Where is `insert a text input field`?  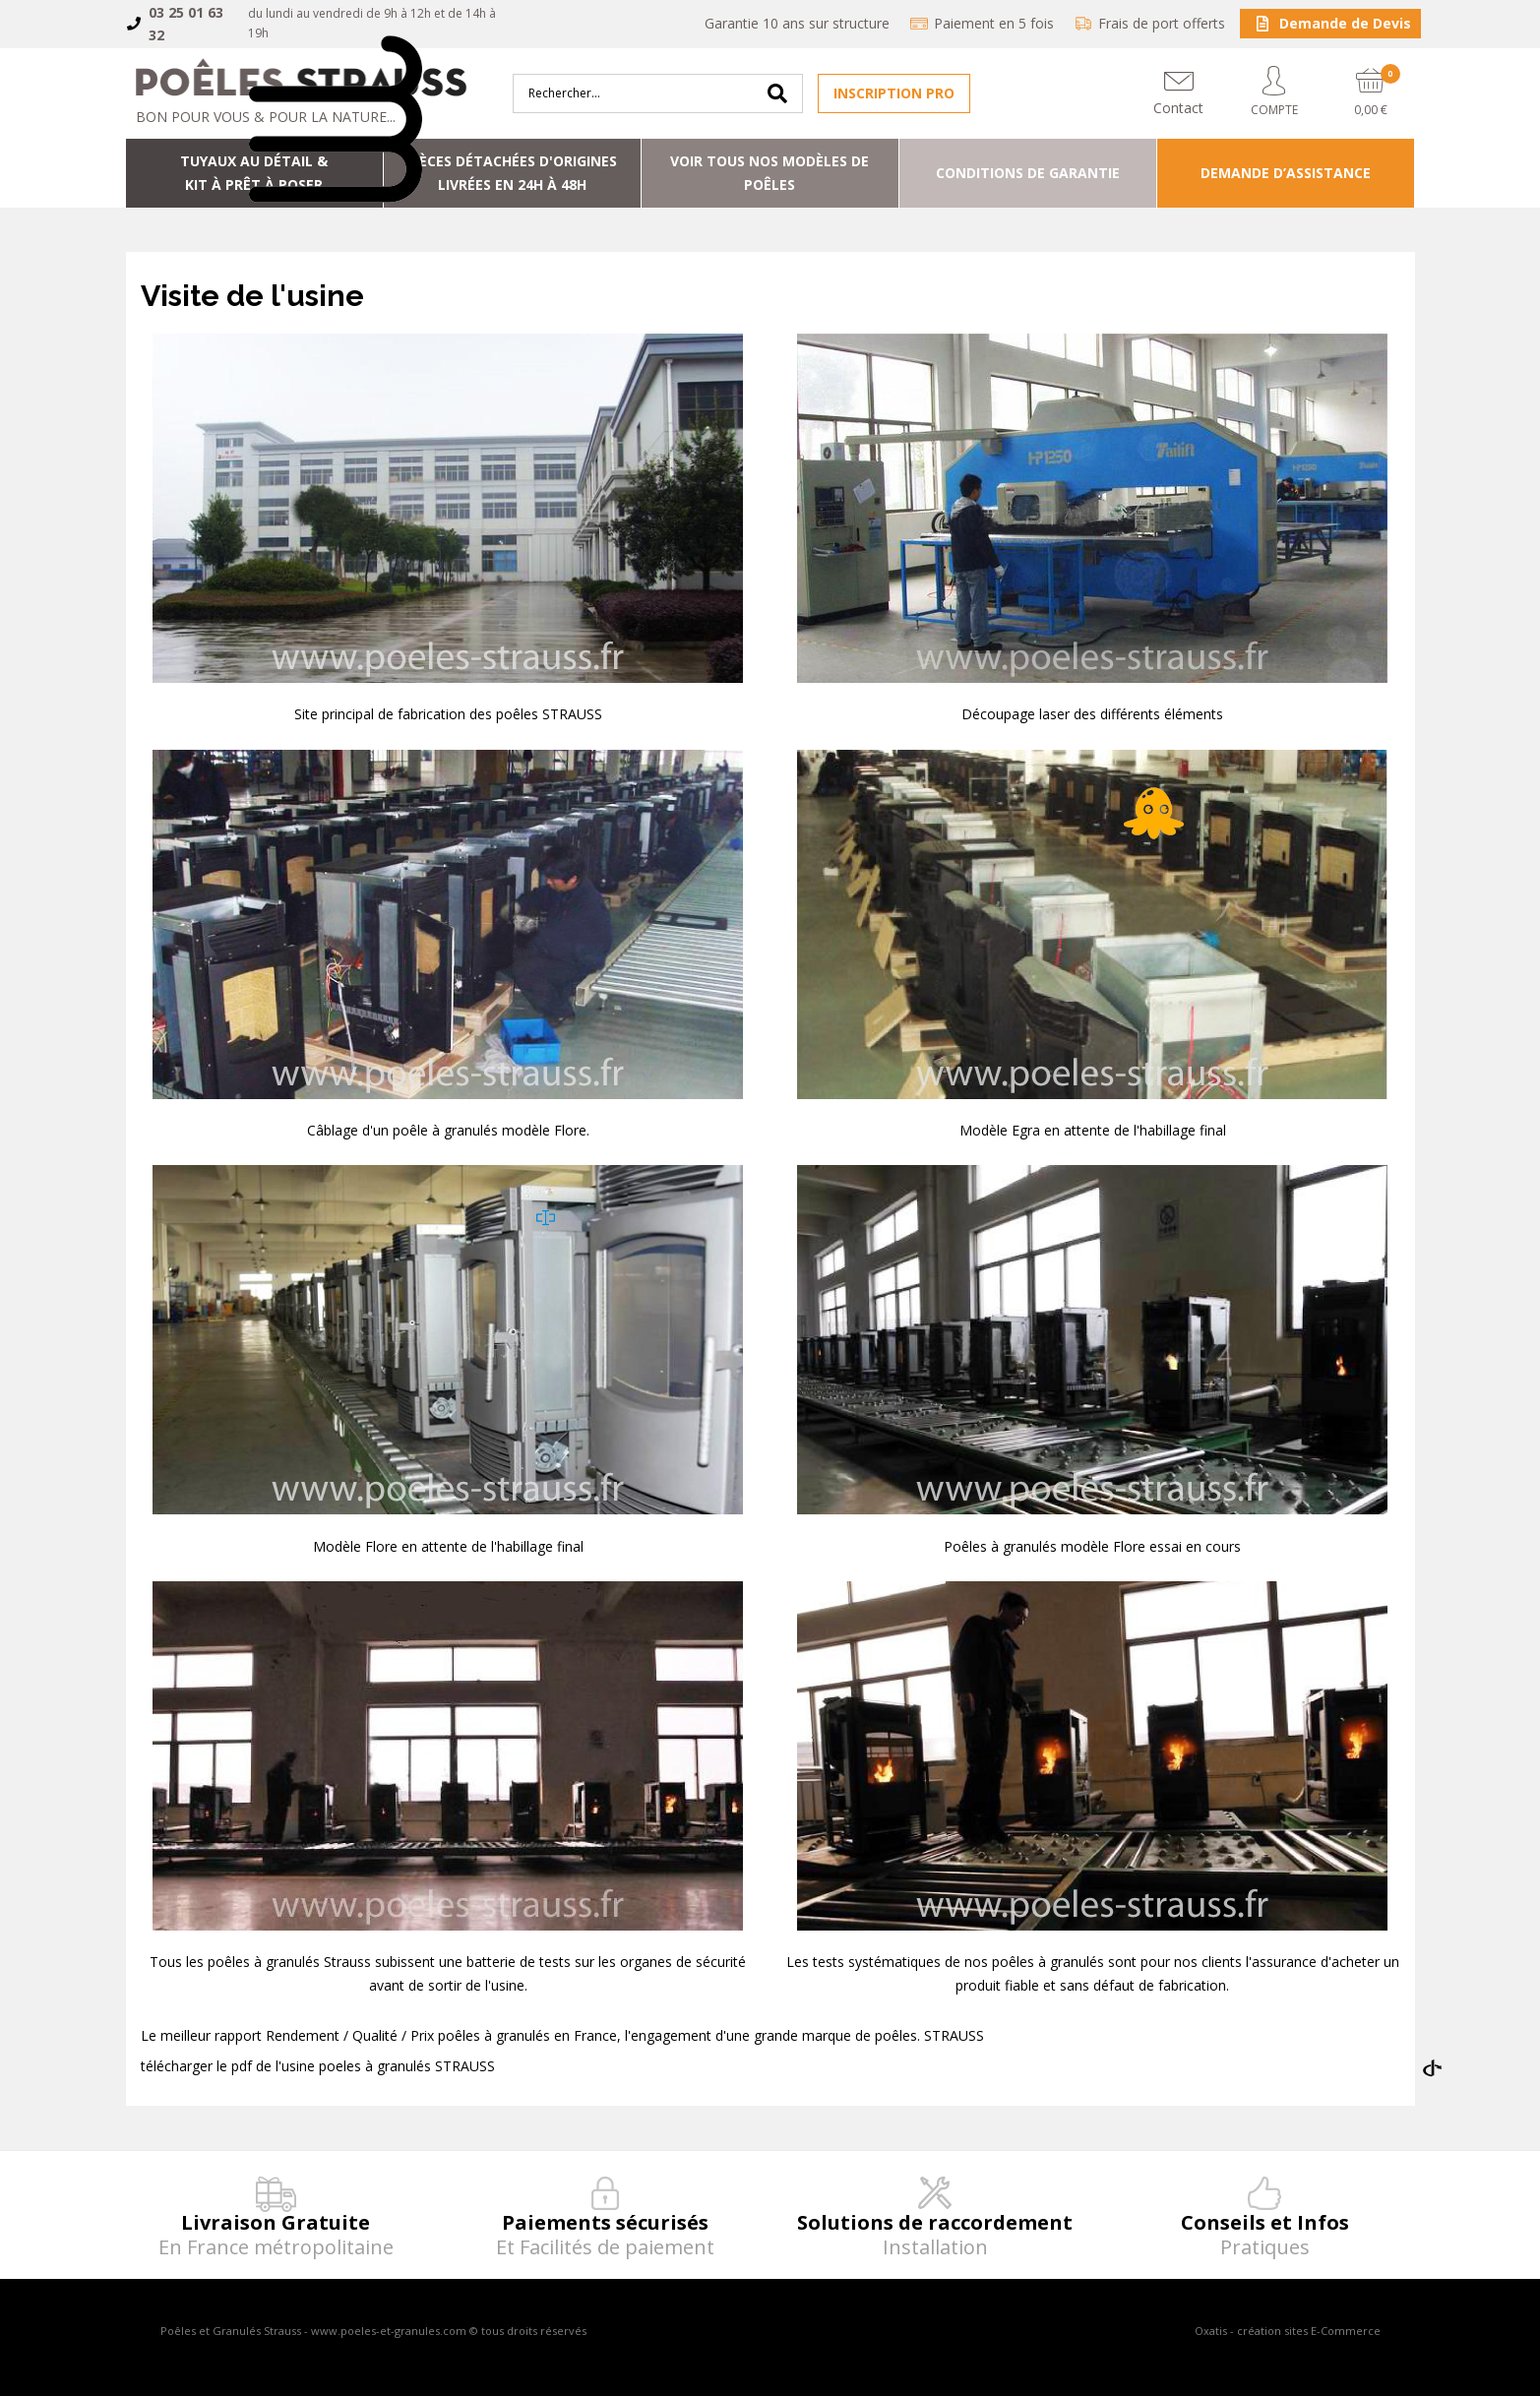 insert a text input field is located at coordinates (545, 1217).